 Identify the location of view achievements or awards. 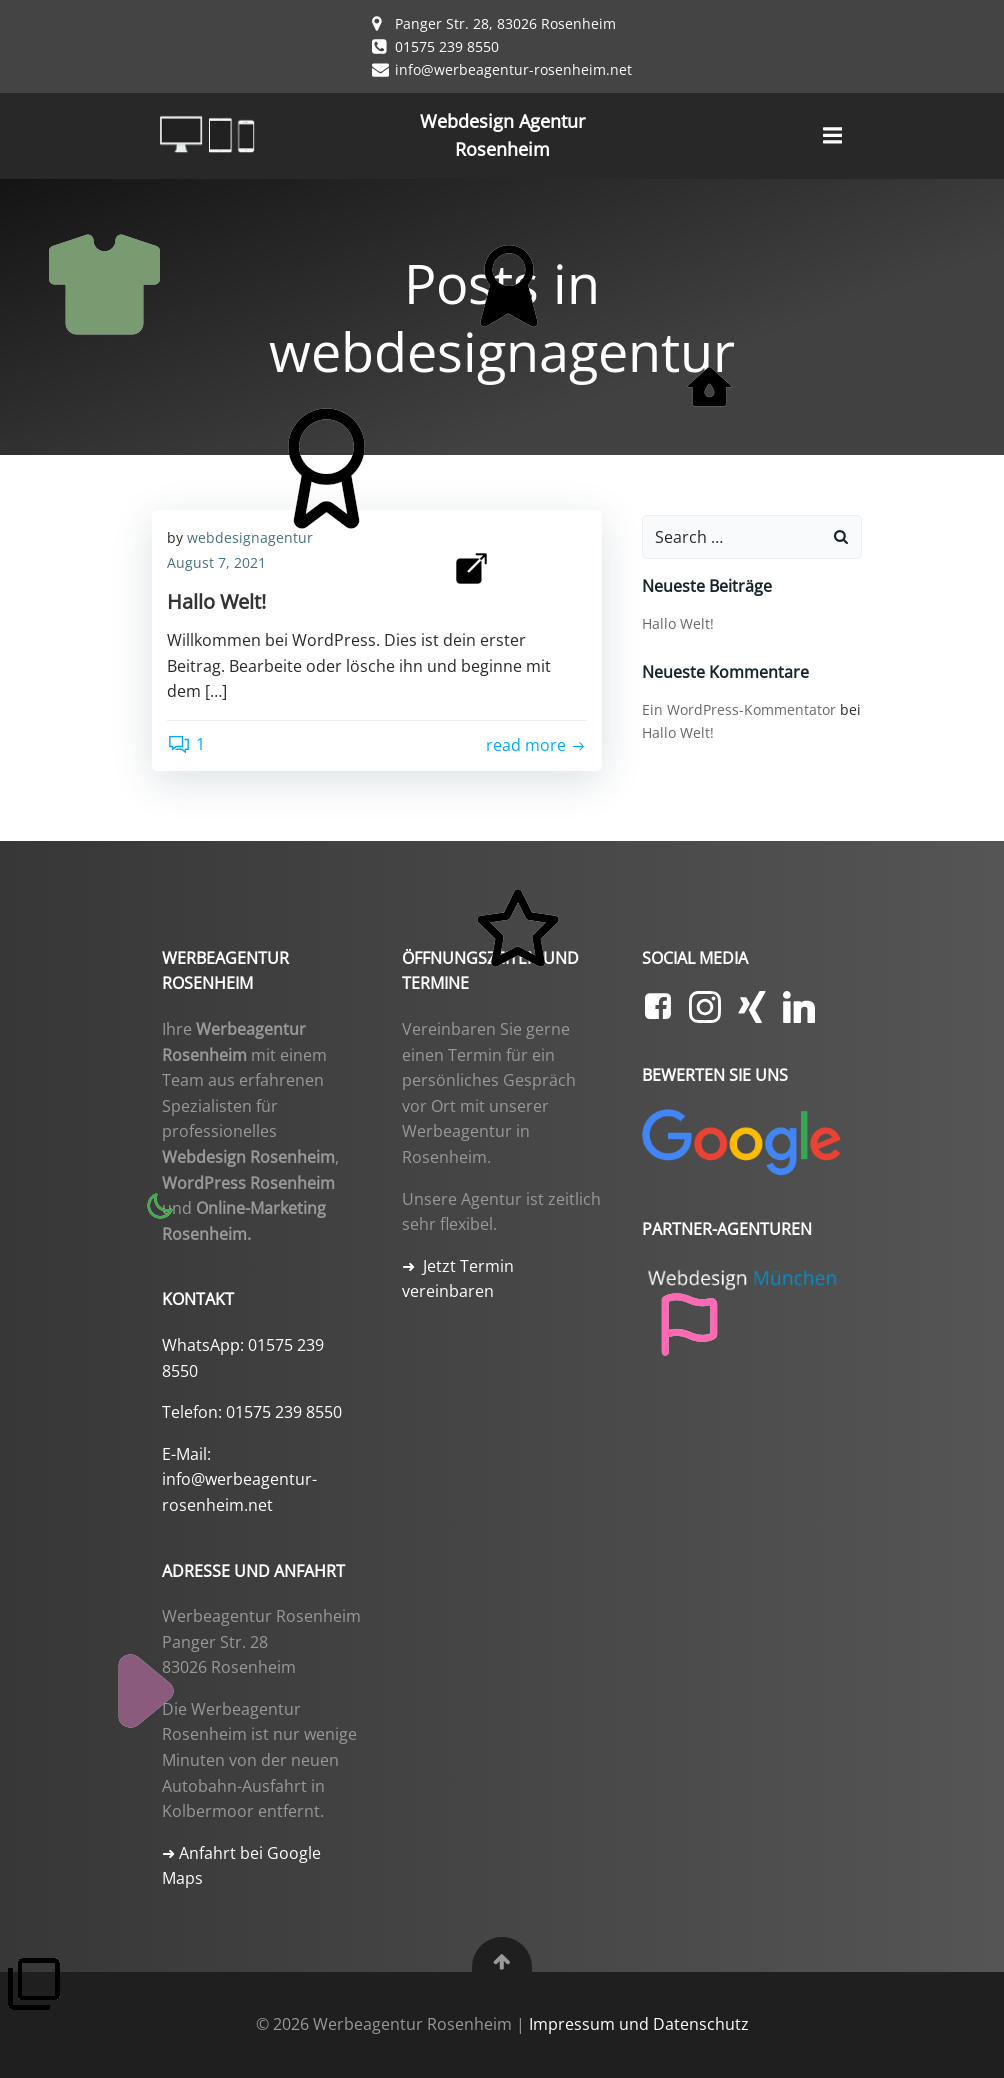
(509, 286).